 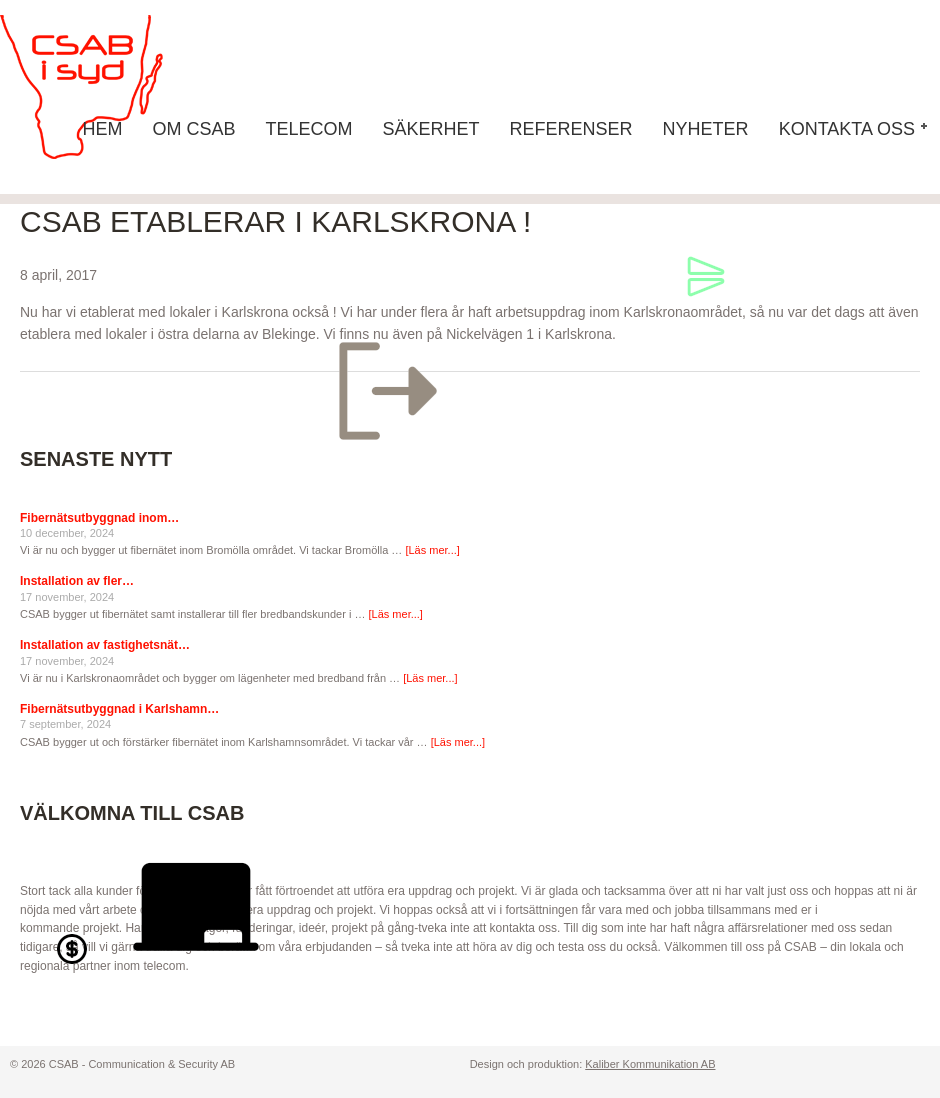 What do you see at coordinates (384, 391) in the screenshot?
I see `sign out of your account` at bounding box center [384, 391].